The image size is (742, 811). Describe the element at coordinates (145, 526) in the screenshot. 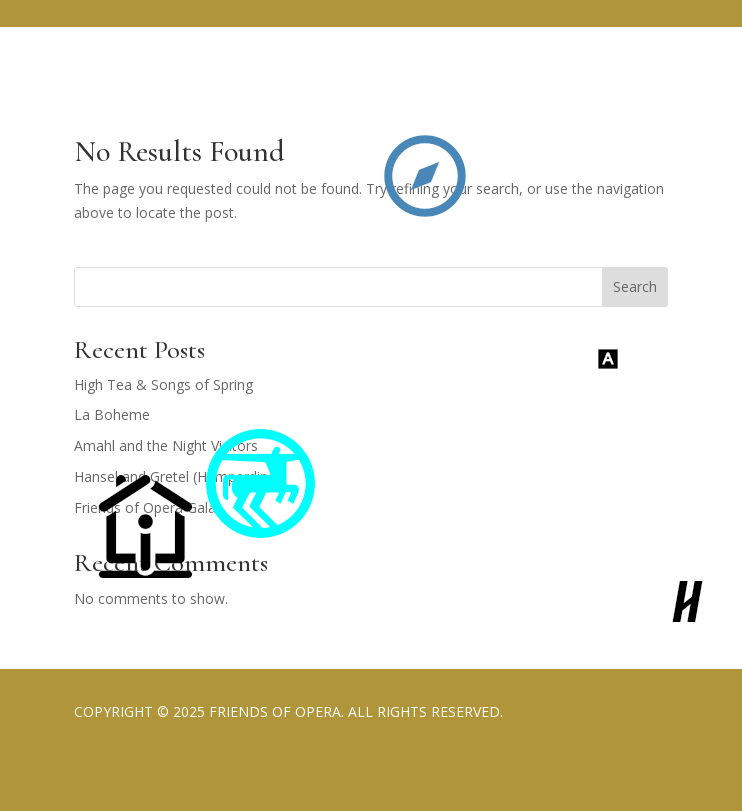

I see `Iconify logo - open source icon framework` at that location.